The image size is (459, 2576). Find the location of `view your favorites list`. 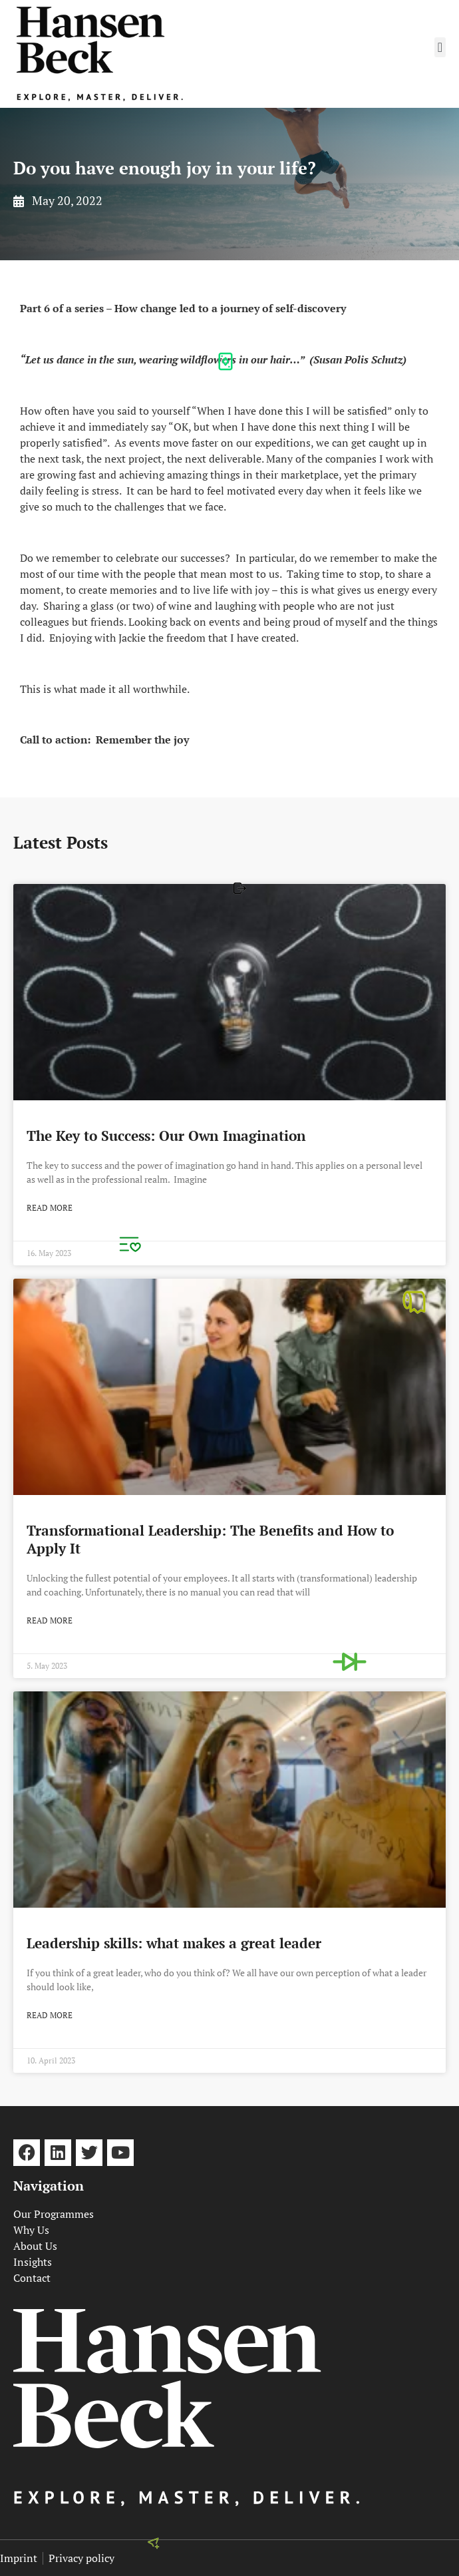

view your favorites list is located at coordinates (129, 1244).